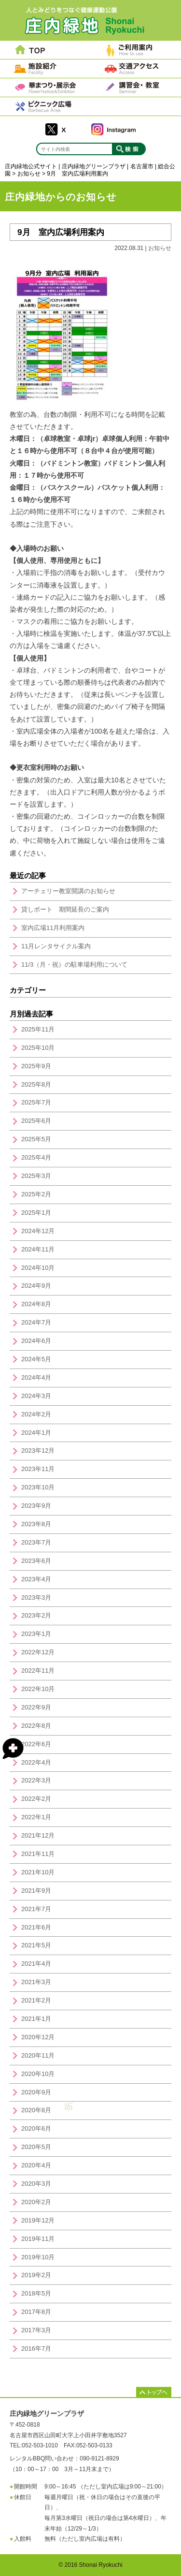 The height and width of the screenshot is (2576, 181). I want to click on access medical chat or health support, so click(13, 1749).